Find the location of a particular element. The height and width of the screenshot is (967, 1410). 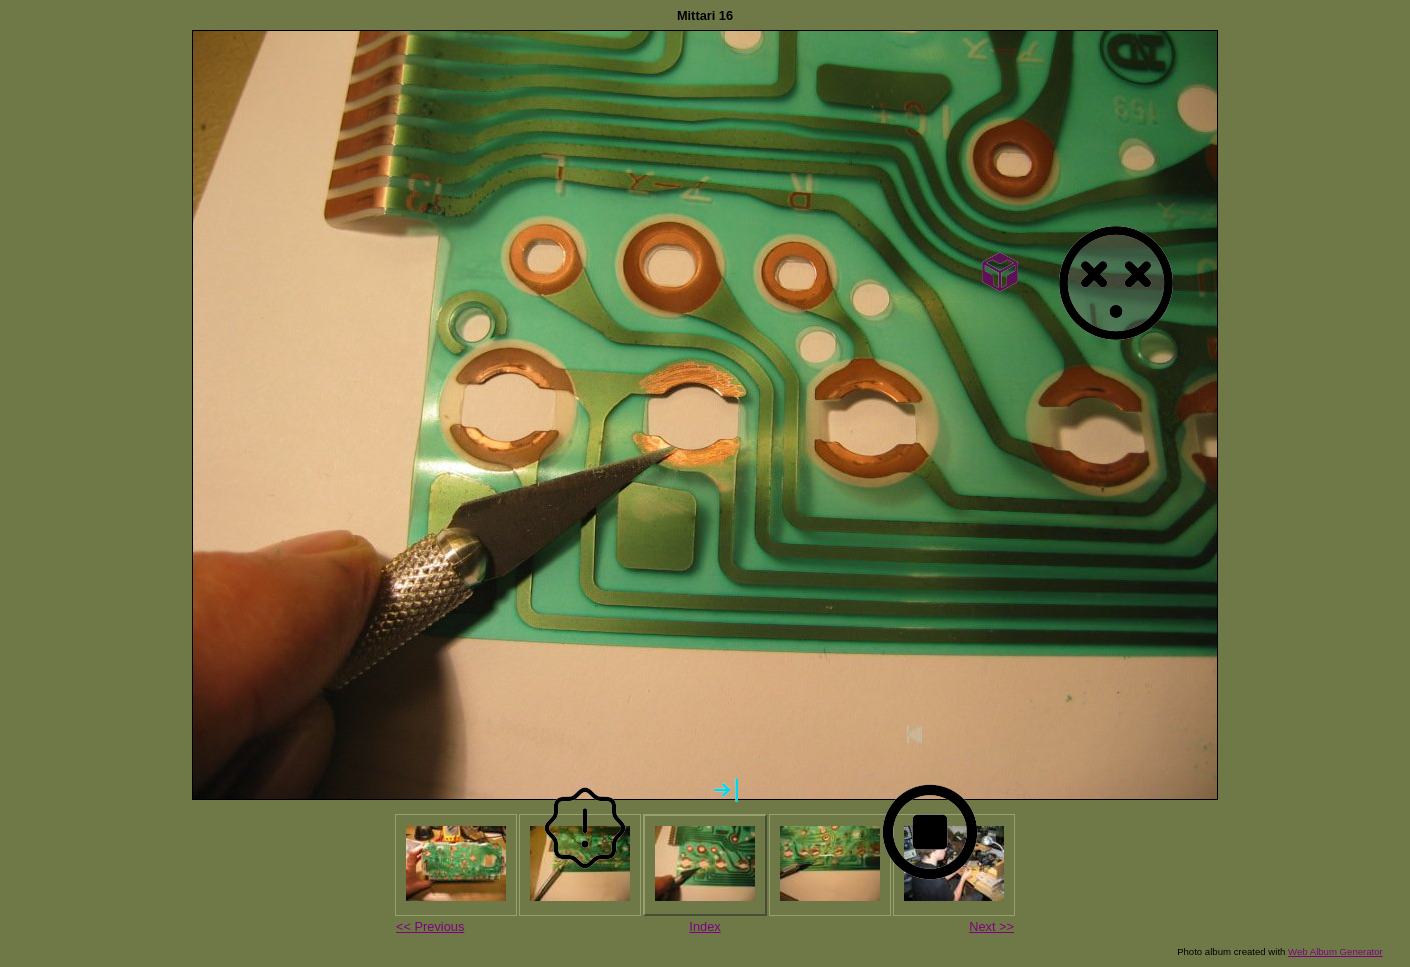

collapse sidebar or panel to the right is located at coordinates (726, 790).